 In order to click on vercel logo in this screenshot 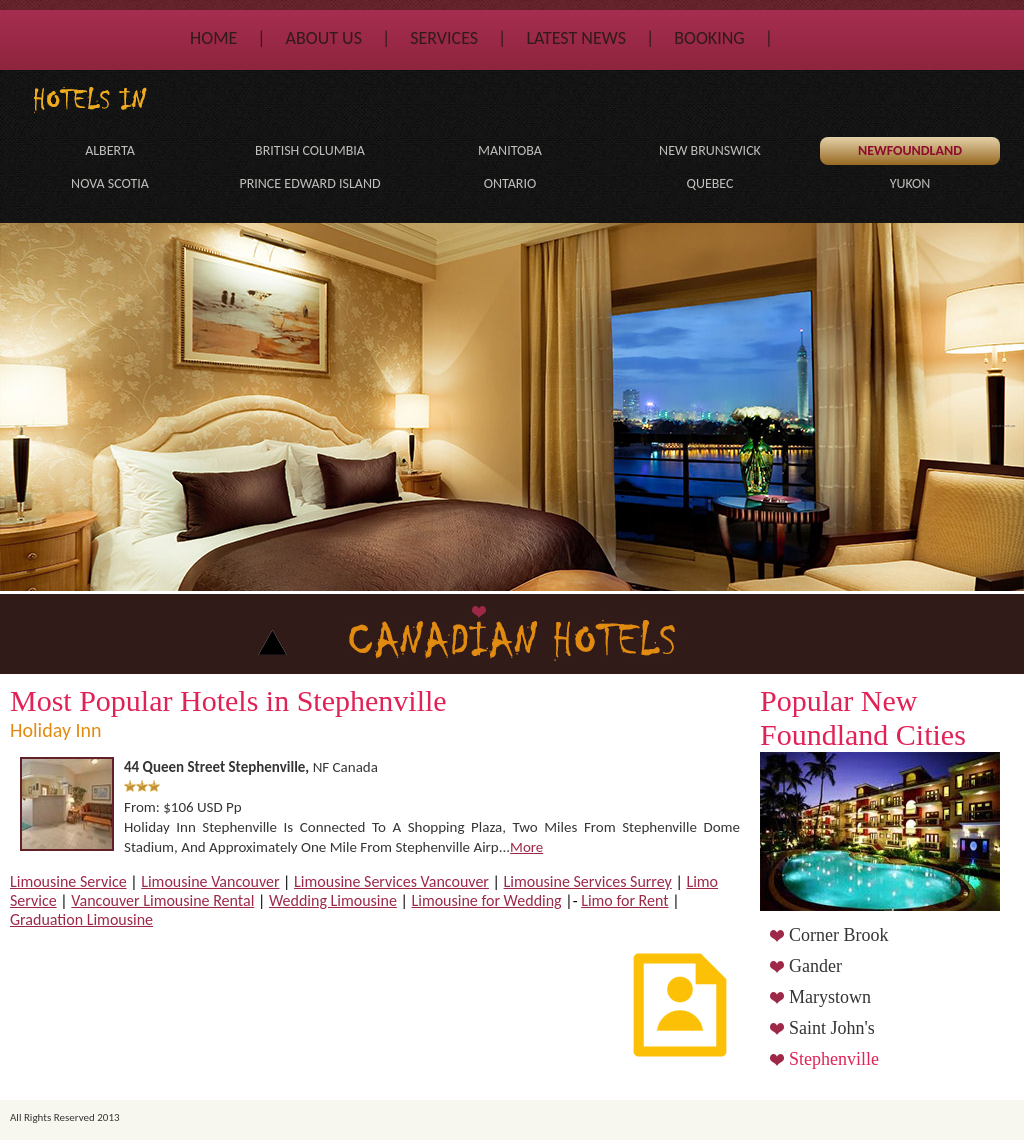, I will do `click(272, 642)`.